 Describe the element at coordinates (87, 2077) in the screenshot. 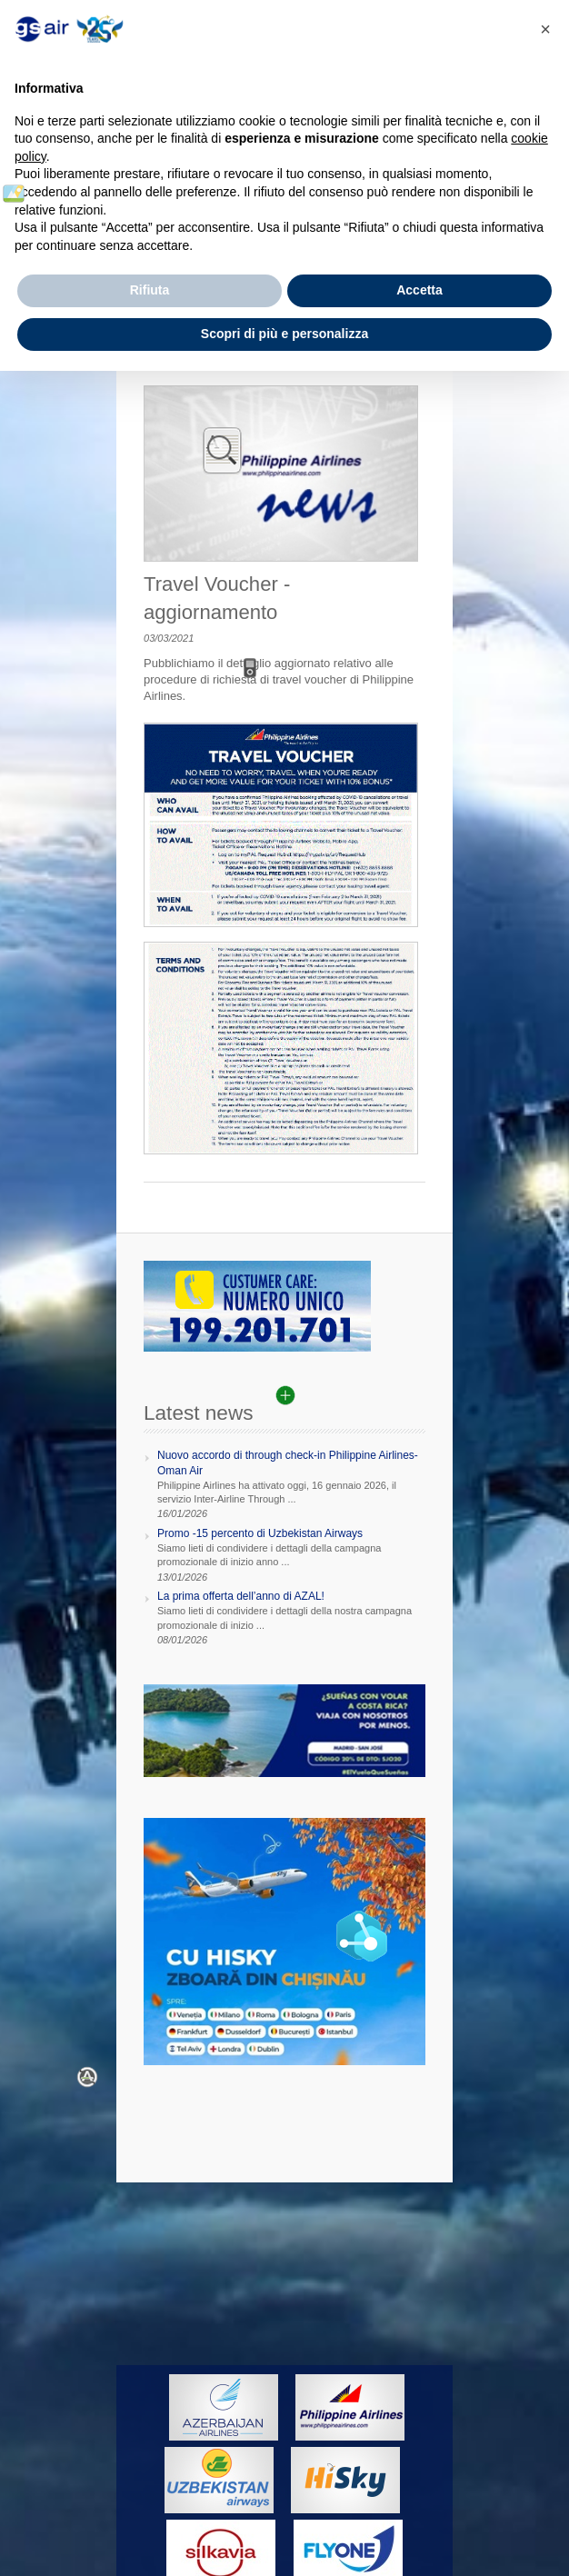

I see `open the software updater application` at that location.